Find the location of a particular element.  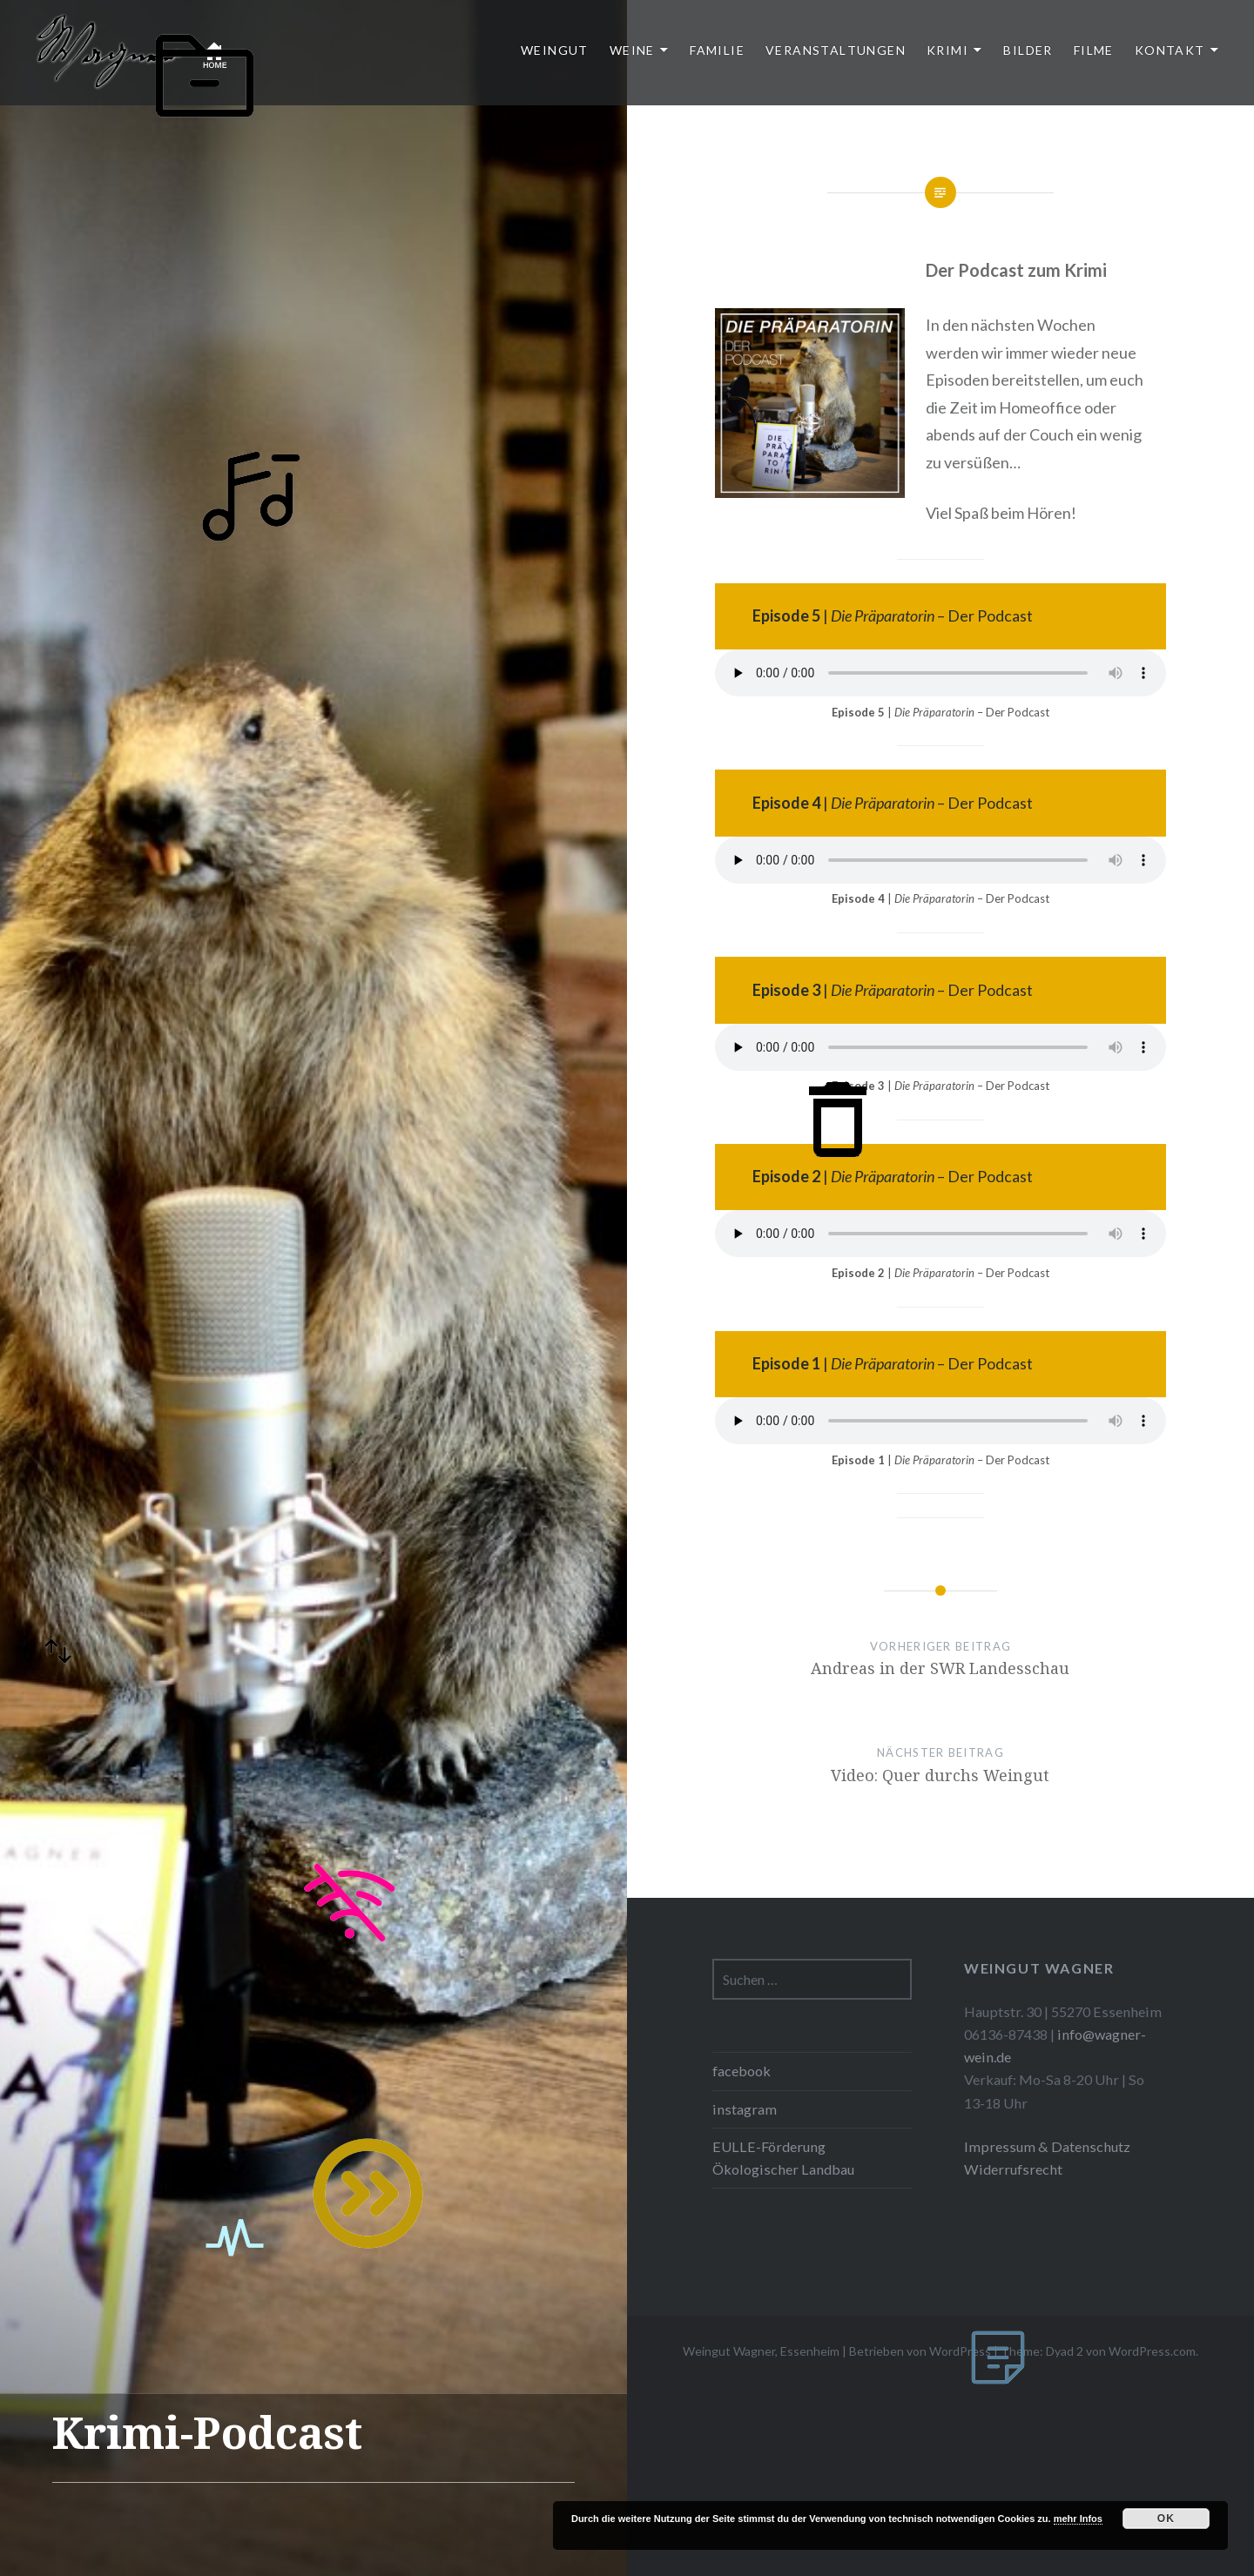

create a new note is located at coordinates (998, 2357).